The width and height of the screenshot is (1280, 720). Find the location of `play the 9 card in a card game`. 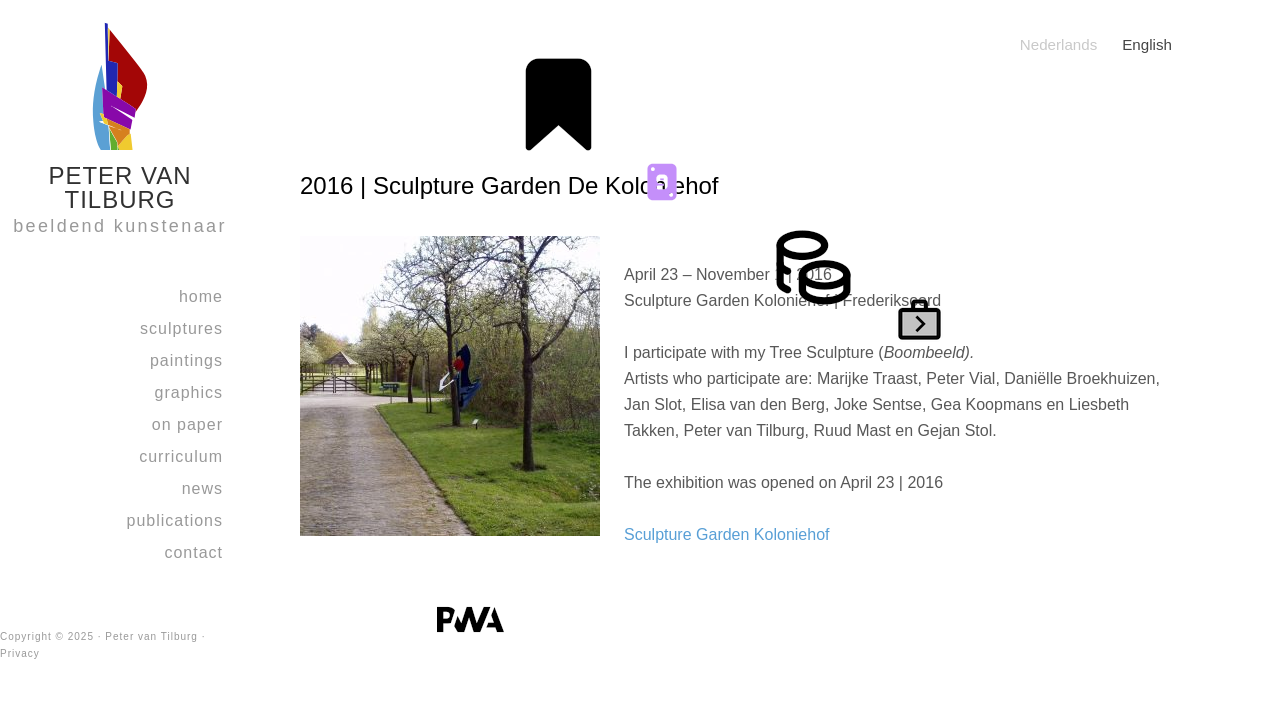

play the 9 card in a card game is located at coordinates (662, 182).